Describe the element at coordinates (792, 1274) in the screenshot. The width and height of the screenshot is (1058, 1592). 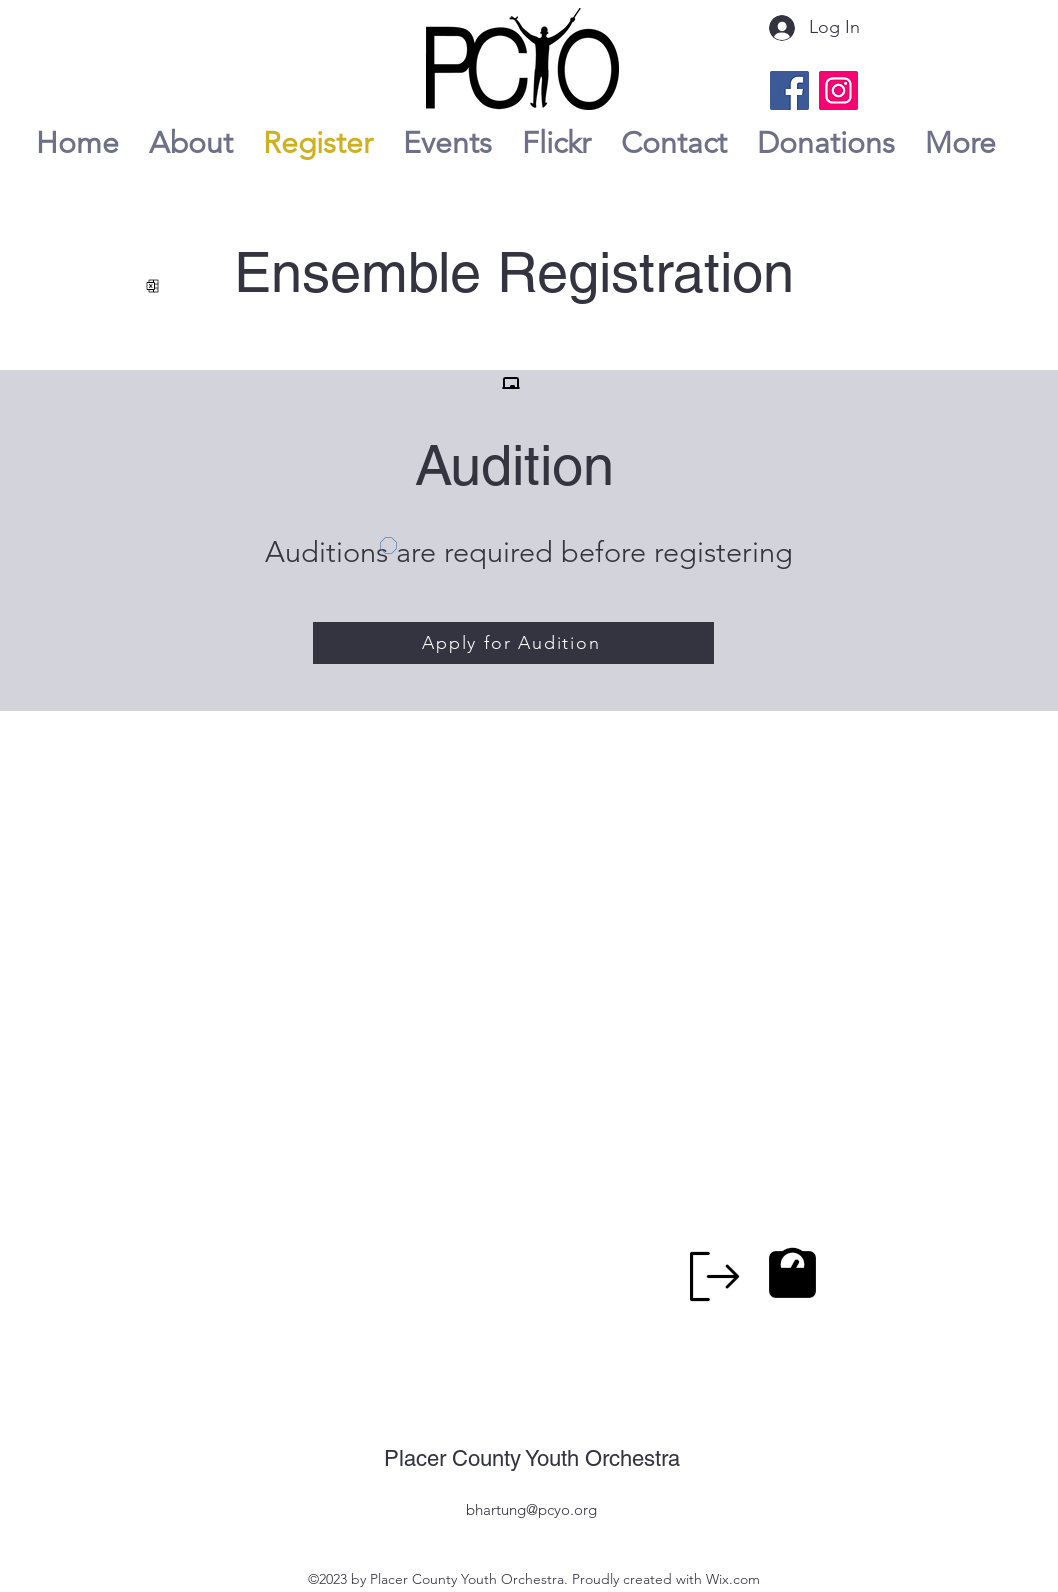
I see `view weight or body measurements` at that location.